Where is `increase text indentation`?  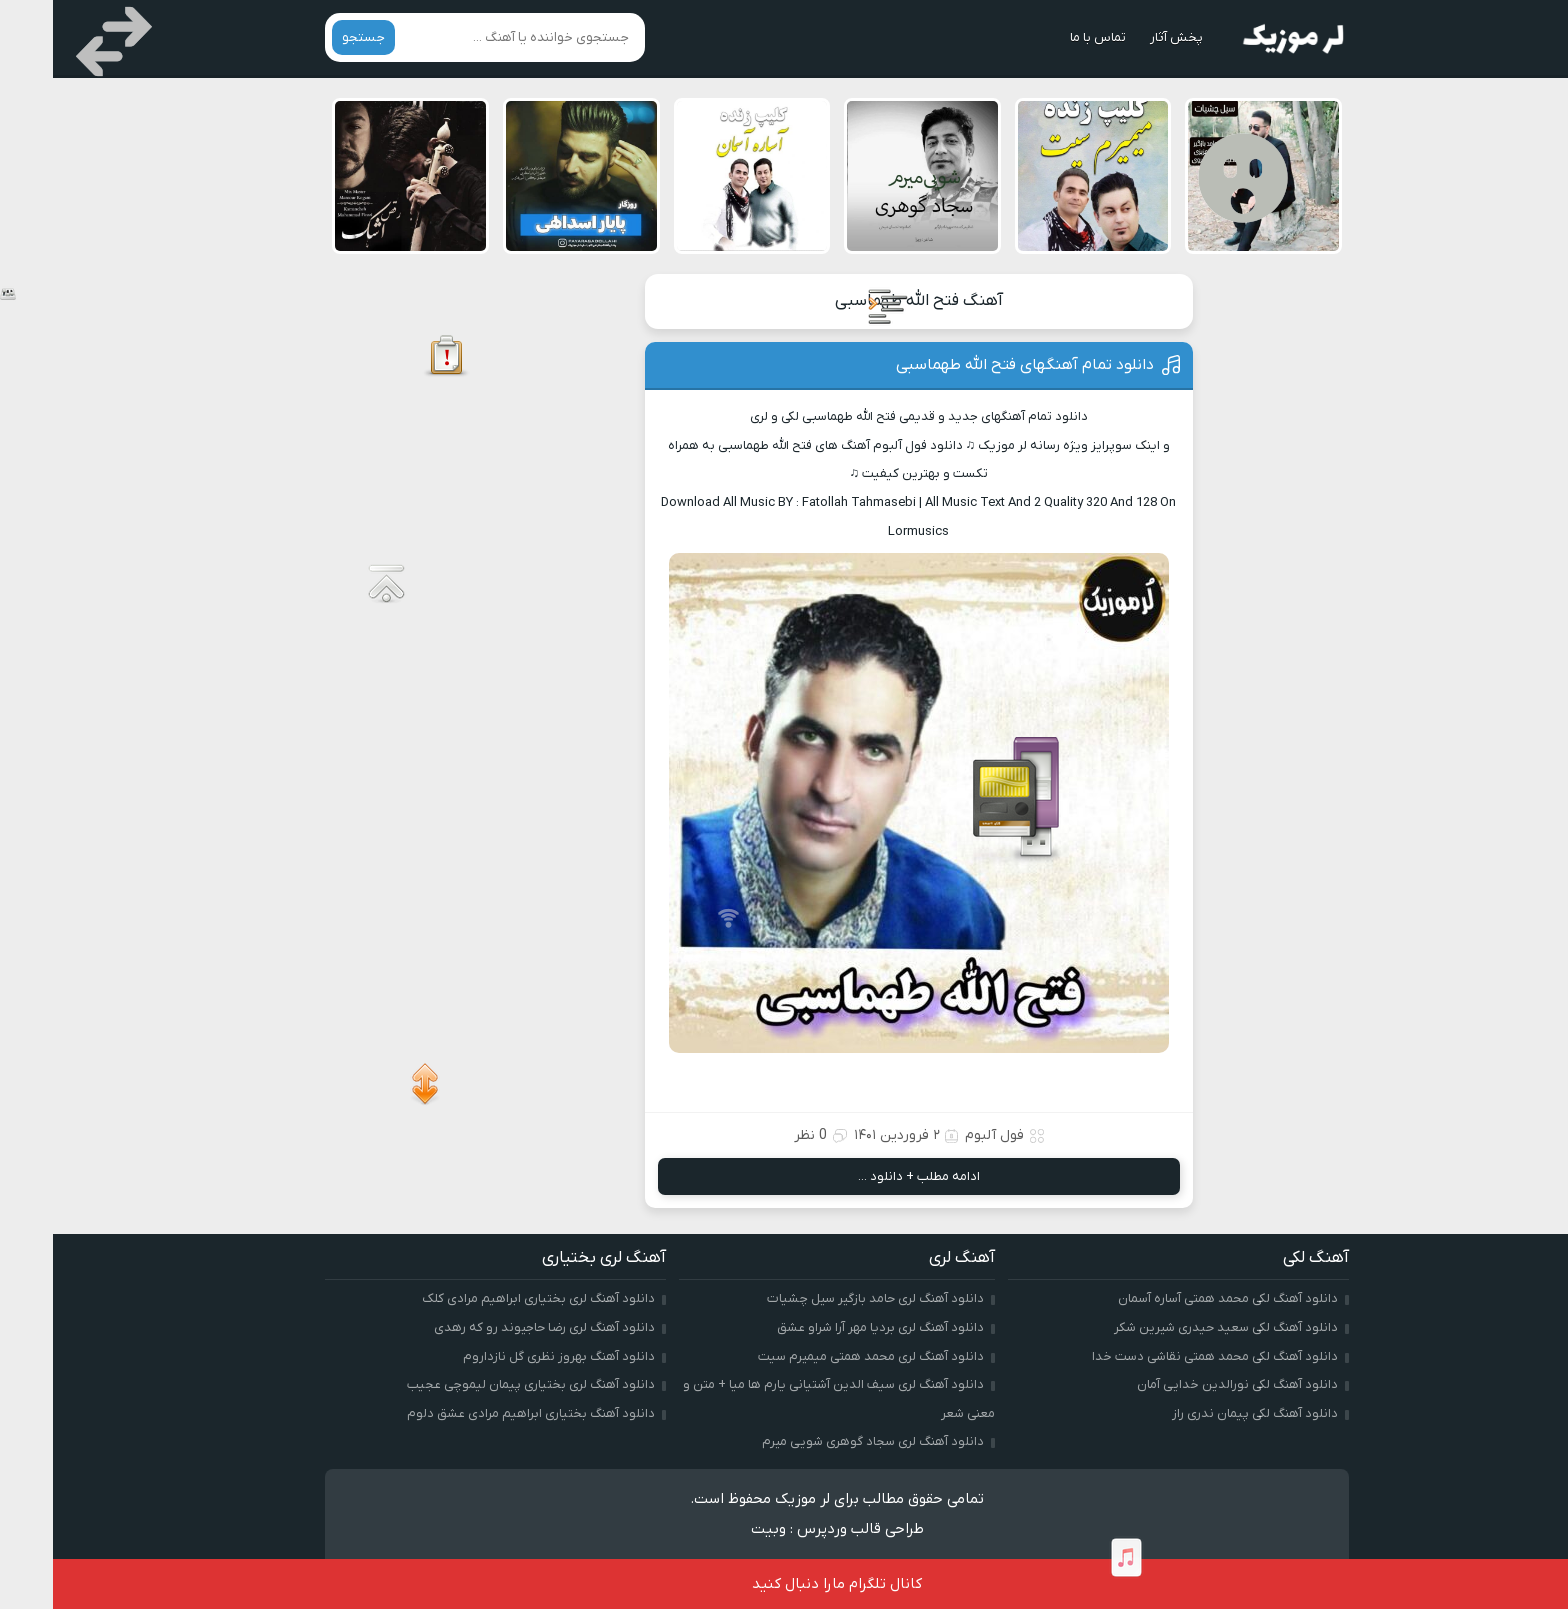
increase text indentation is located at coordinates (888, 308).